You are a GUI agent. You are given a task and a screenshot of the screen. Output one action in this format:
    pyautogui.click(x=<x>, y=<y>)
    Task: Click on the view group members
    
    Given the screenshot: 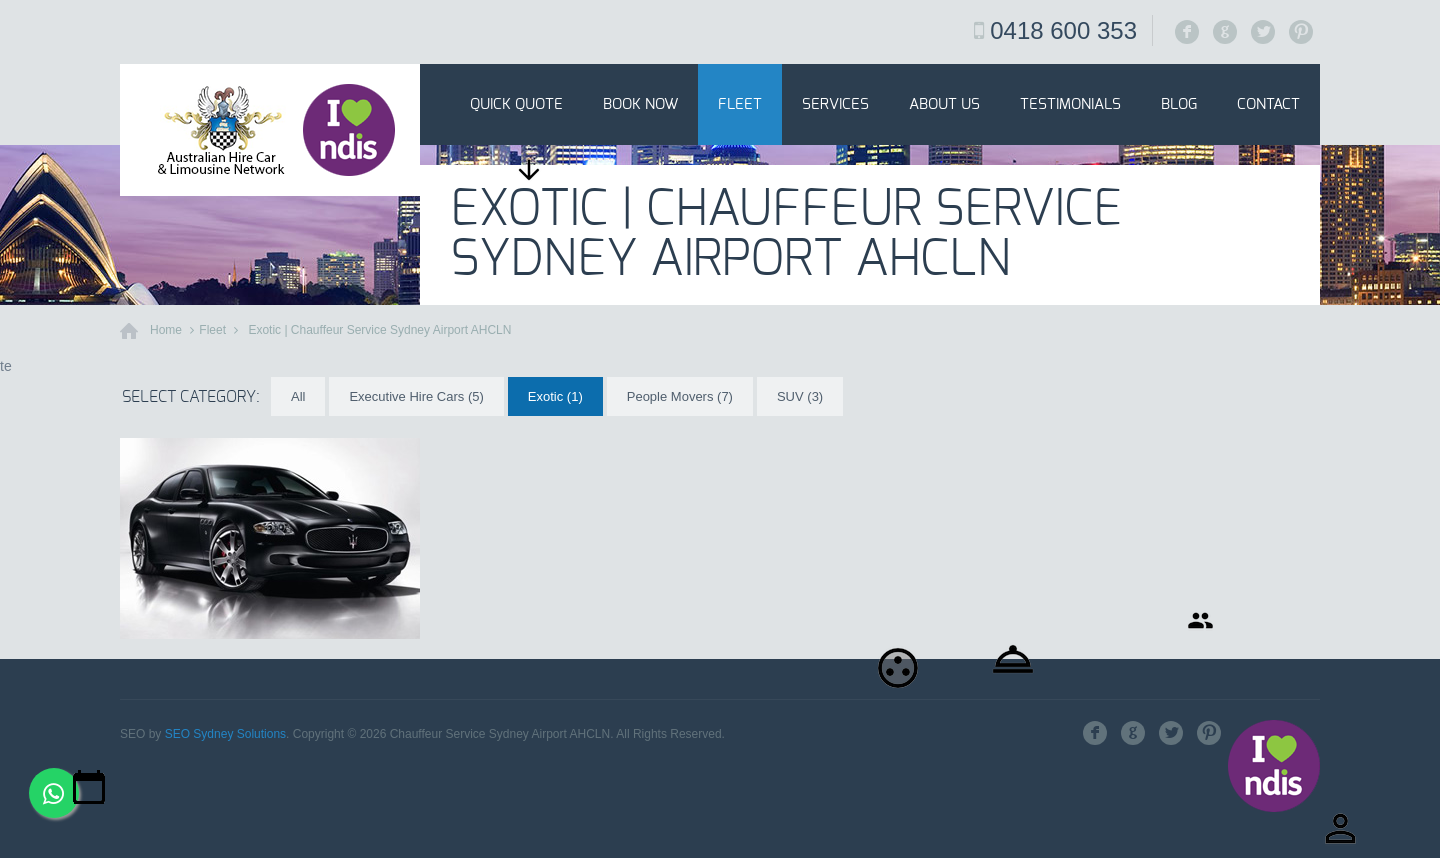 What is the action you would take?
    pyautogui.click(x=1200, y=620)
    